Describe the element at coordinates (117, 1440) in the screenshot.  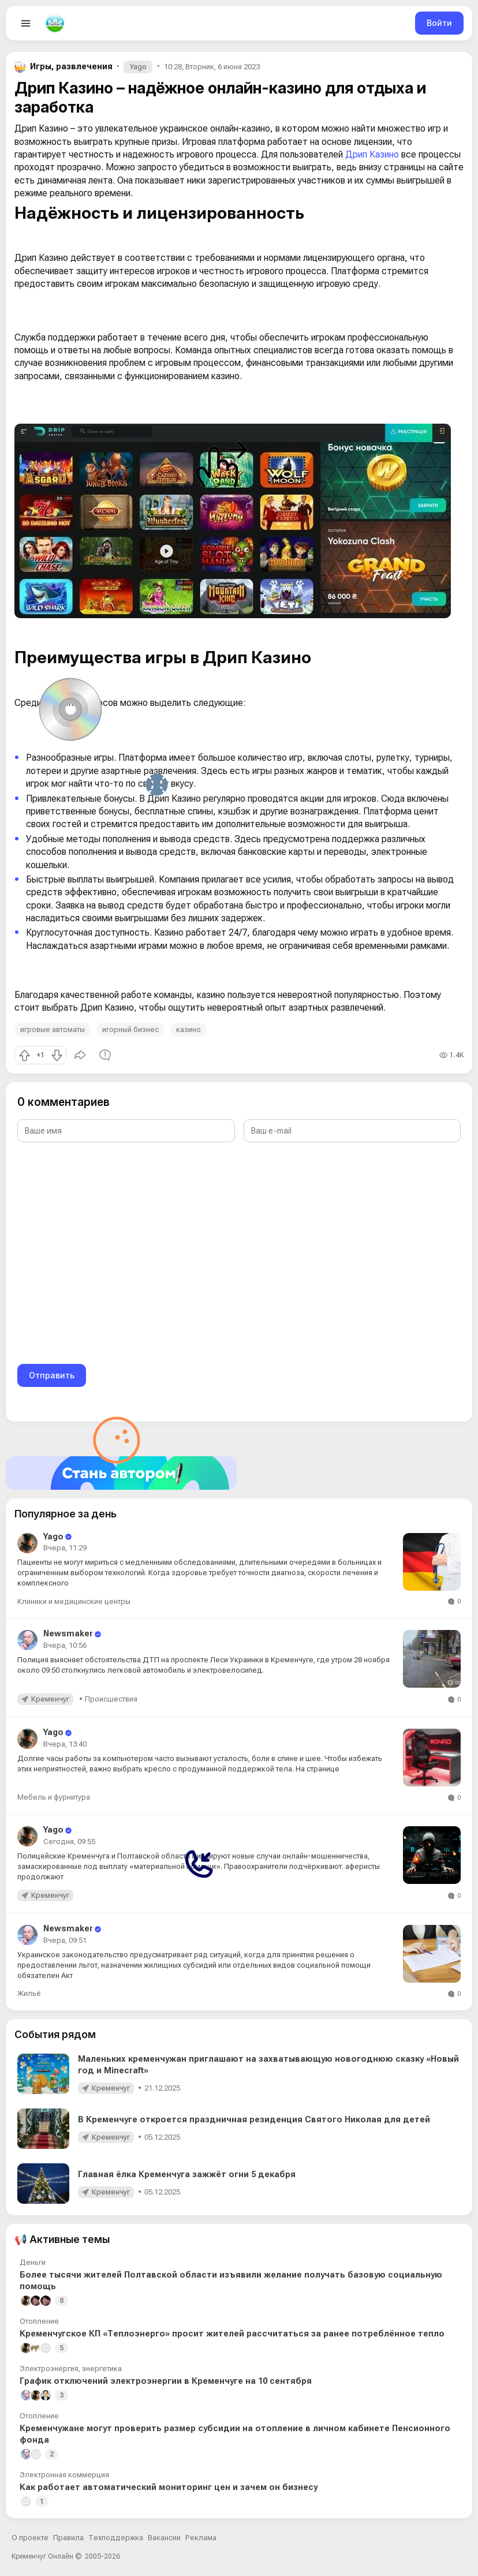
I see `access bowling or sports games` at that location.